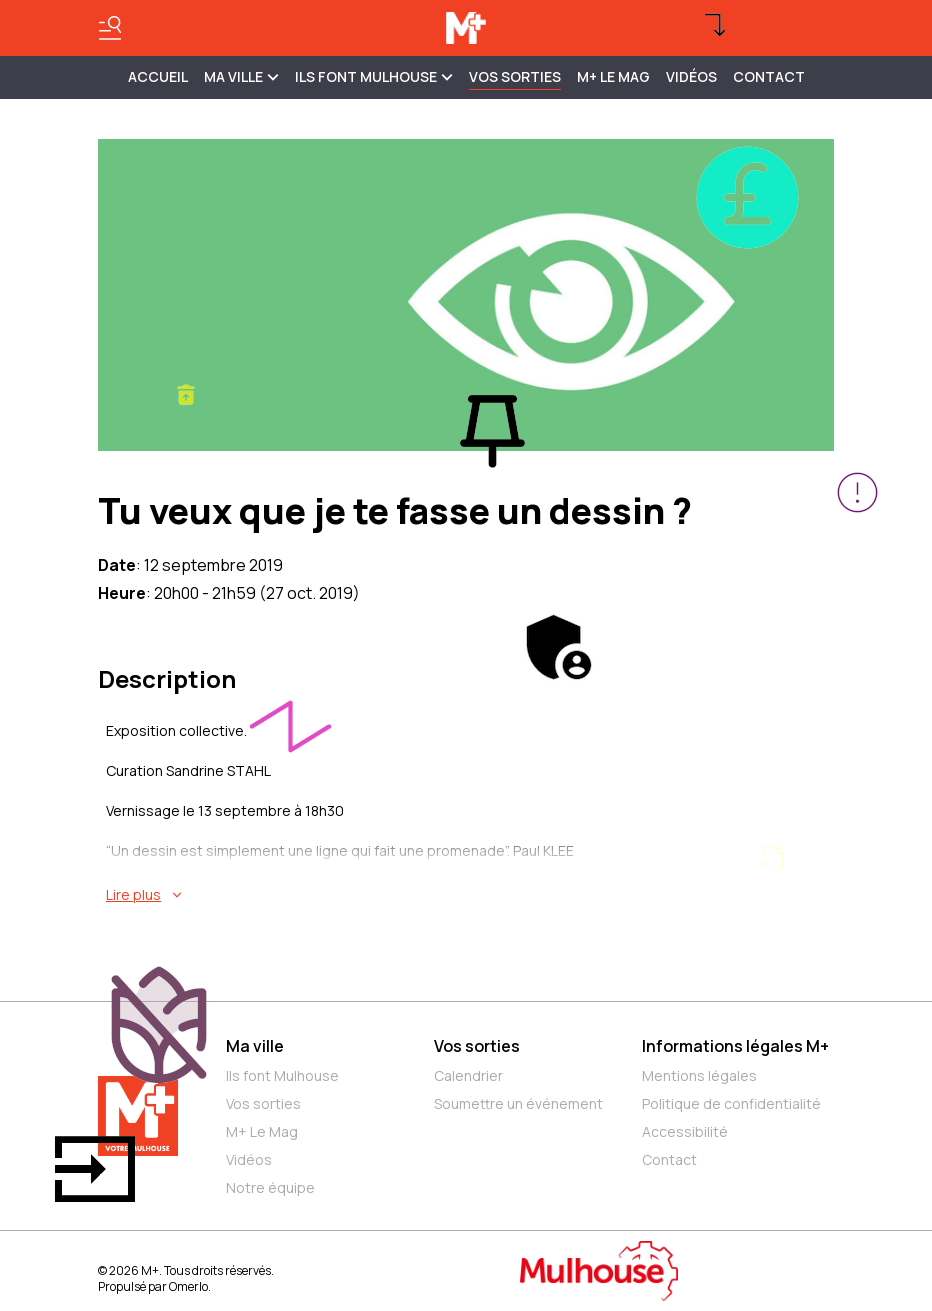 This screenshot has width=932, height=1311. I want to click on indicates gluten-free or grain-free option, so click(159, 1027).